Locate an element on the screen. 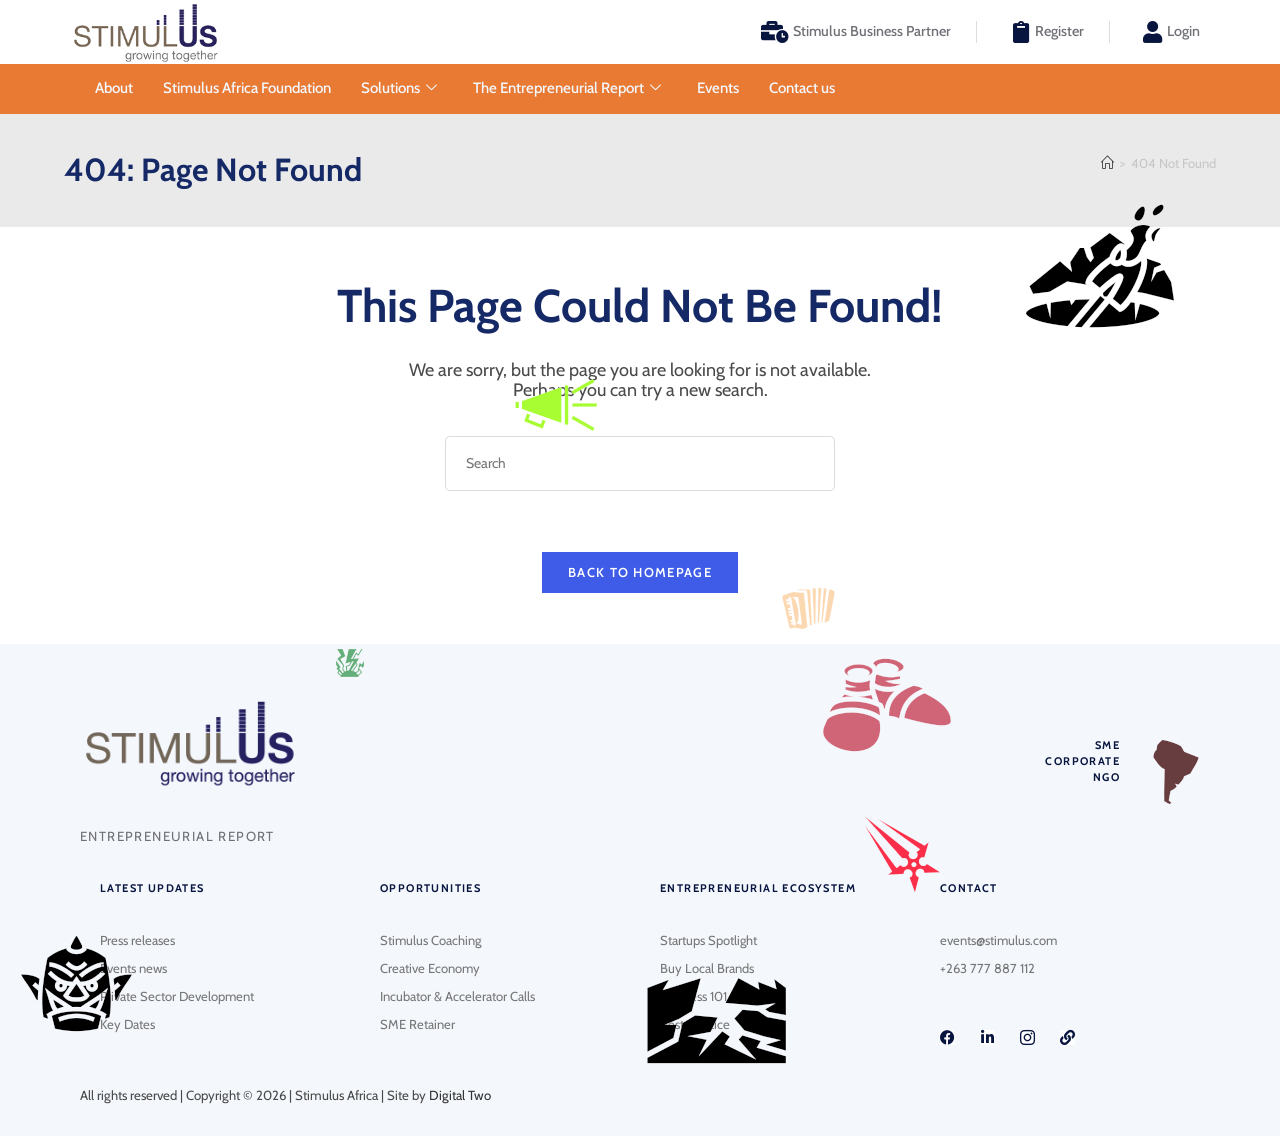 Image resolution: width=1280 pixels, height=1136 pixels. view South America region is located at coordinates (1176, 772).